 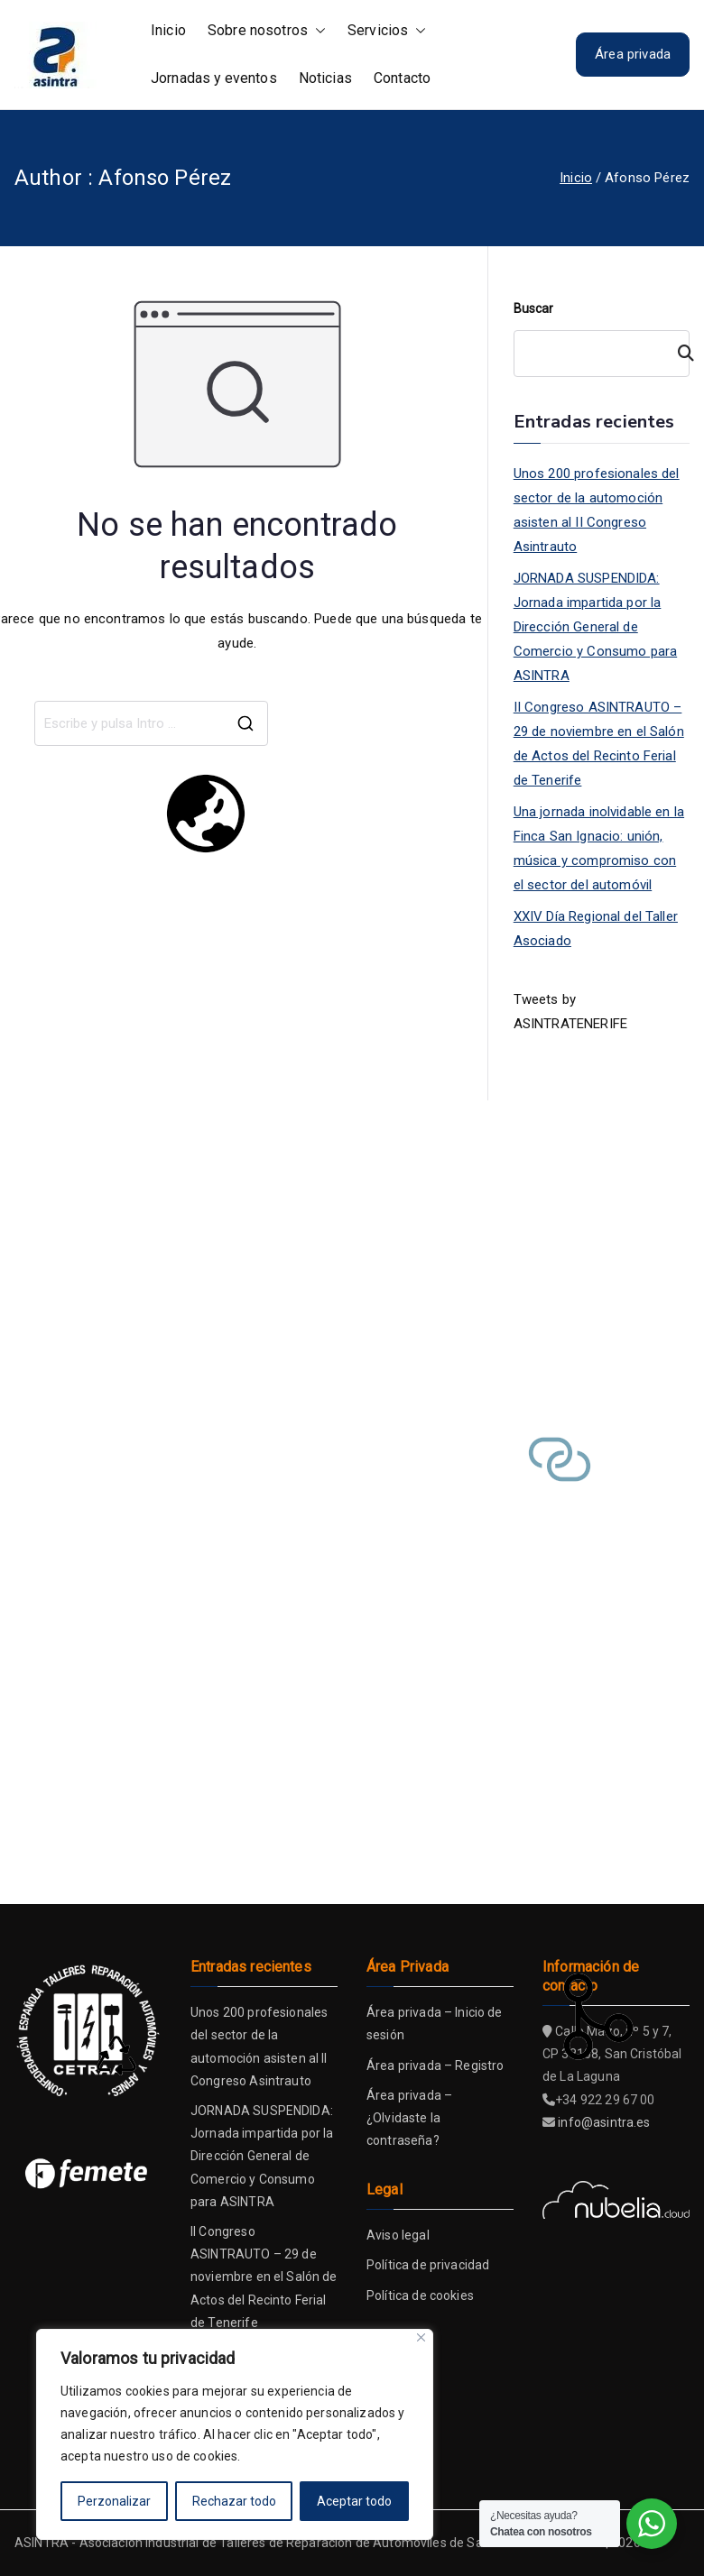 What do you see at coordinates (206, 814) in the screenshot?
I see `view asia-australia region settings` at bounding box center [206, 814].